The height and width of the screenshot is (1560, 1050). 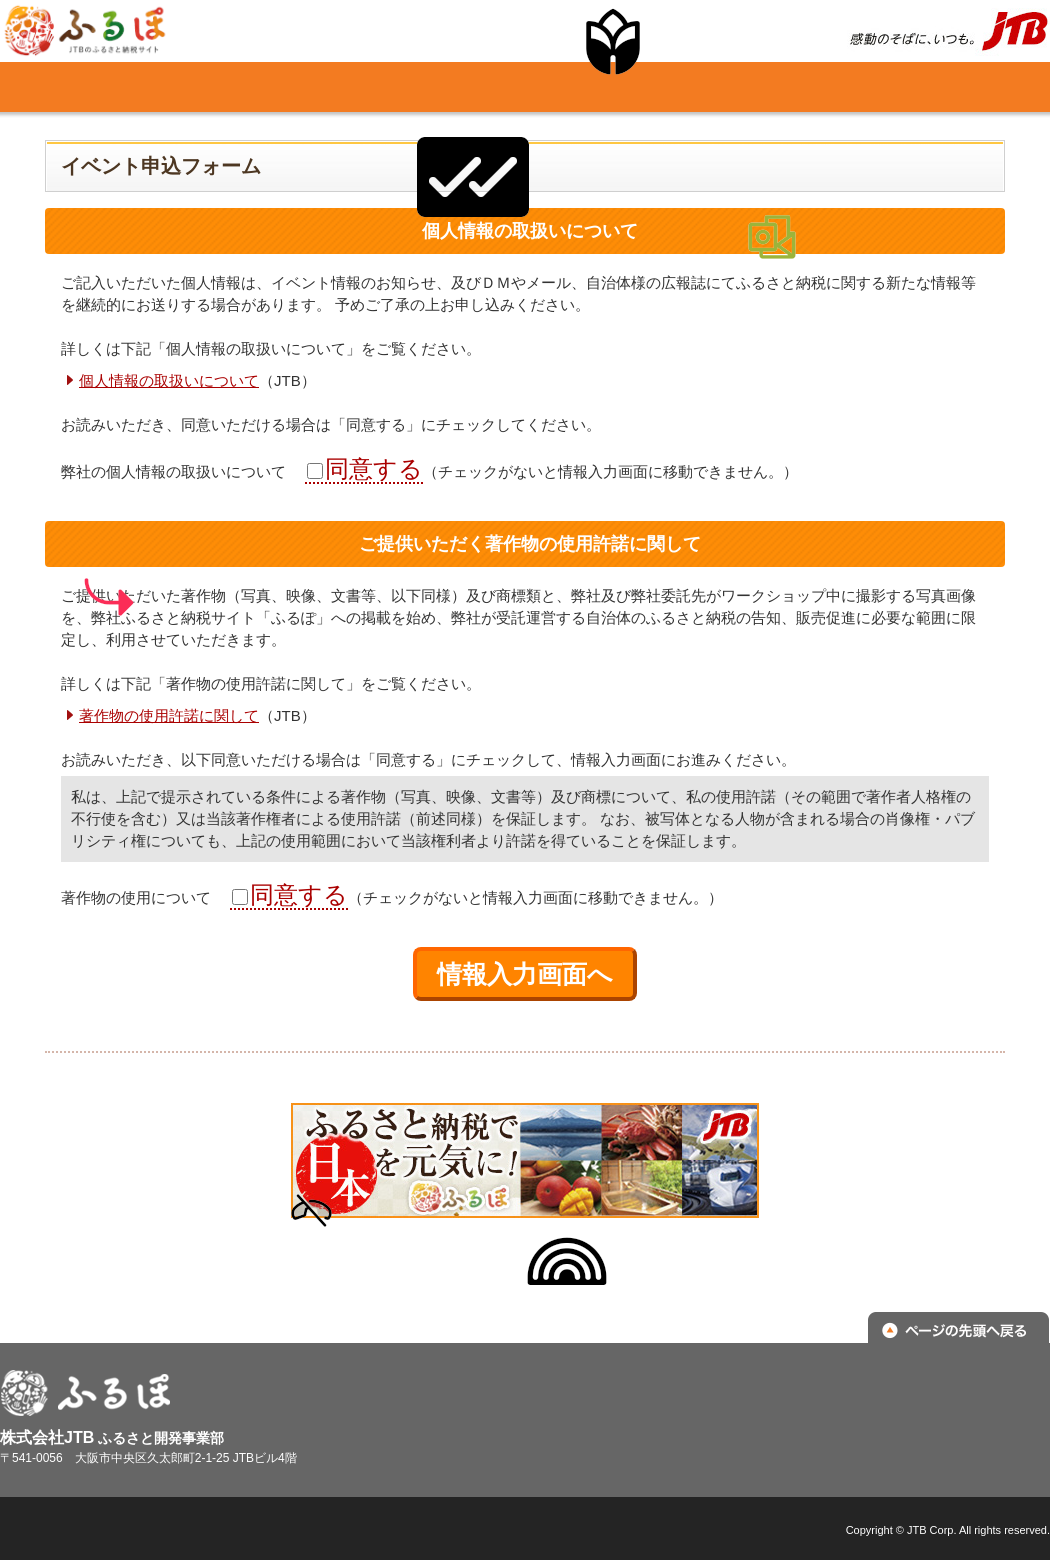 What do you see at coordinates (567, 1264) in the screenshot?
I see `indicates weather clearing or sunshine after rain` at bounding box center [567, 1264].